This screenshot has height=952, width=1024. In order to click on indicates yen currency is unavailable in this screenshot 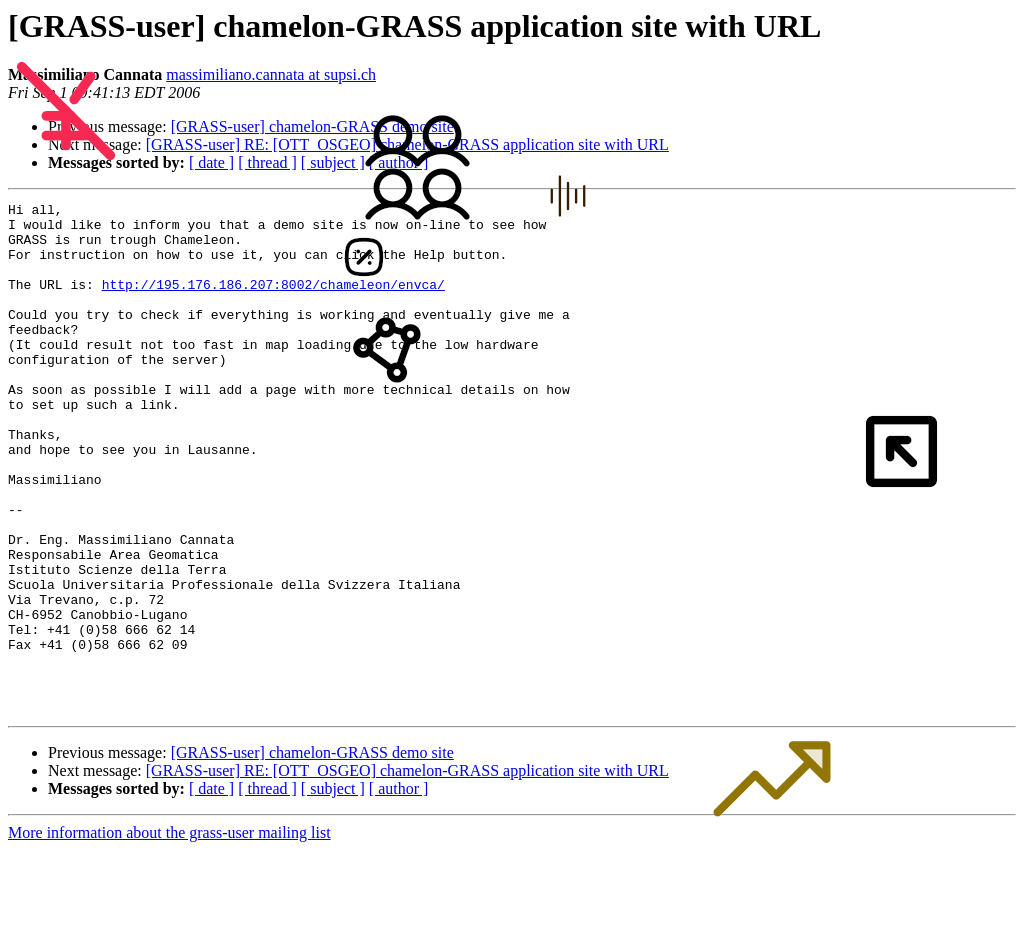, I will do `click(66, 111)`.